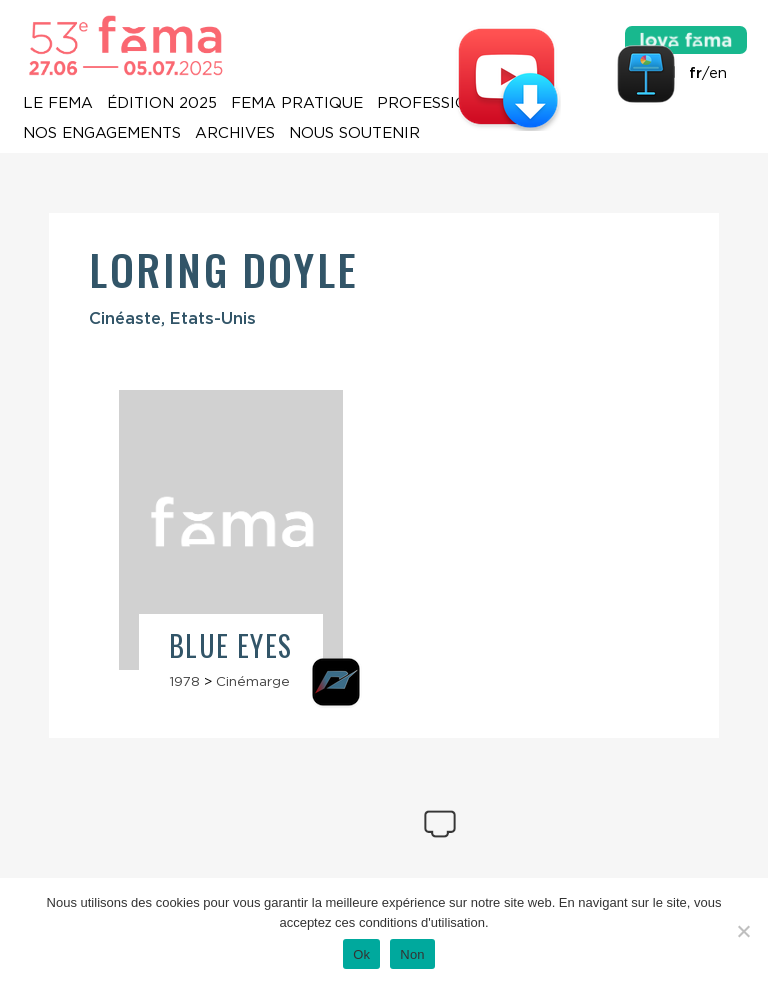 The image size is (768, 984). Describe the element at coordinates (646, 74) in the screenshot. I see `open keynote to create or edit presentations` at that location.